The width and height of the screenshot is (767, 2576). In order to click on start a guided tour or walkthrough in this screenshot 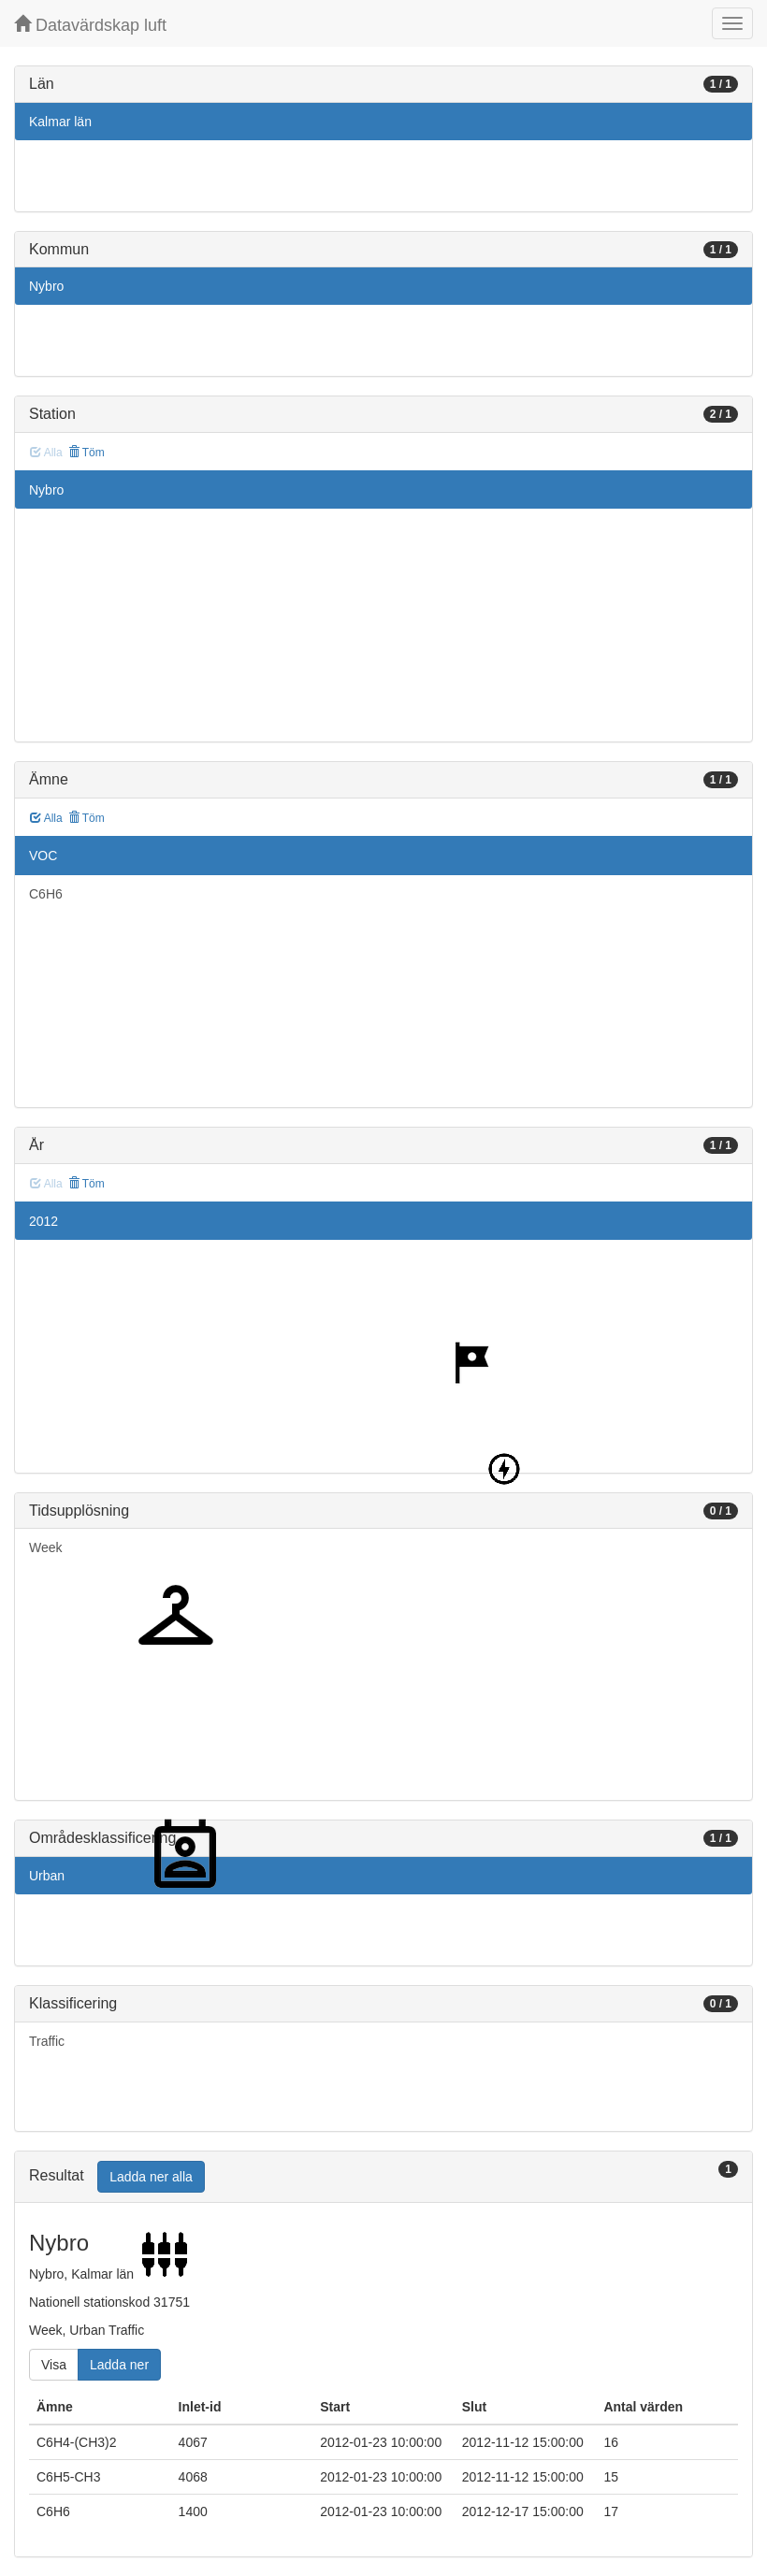, I will do `click(470, 1362)`.